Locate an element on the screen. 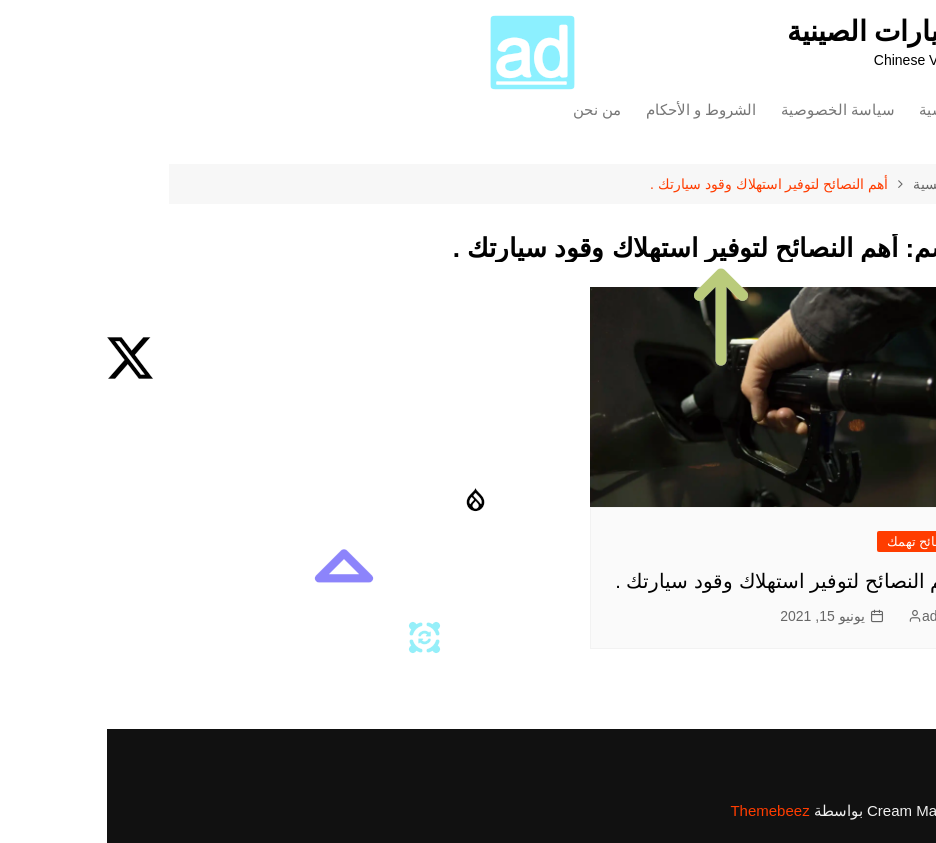 This screenshot has width=936, height=843. drupal content management system logo is located at coordinates (475, 499).